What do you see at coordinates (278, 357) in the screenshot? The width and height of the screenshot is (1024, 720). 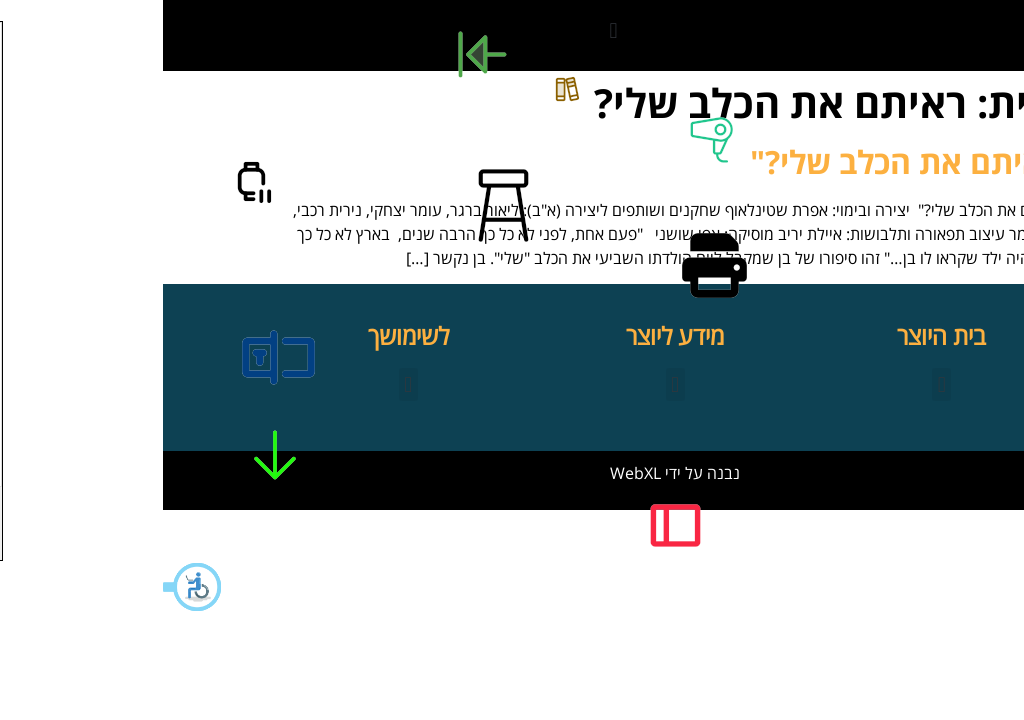 I see `enter or edit text in a form field` at bounding box center [278, 357].